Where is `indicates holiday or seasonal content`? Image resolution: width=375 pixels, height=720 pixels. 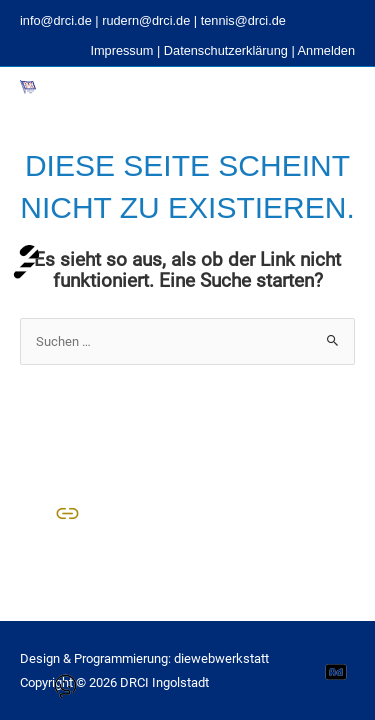 indicates holiday or seasonal content is located at coordinates (25, 262).